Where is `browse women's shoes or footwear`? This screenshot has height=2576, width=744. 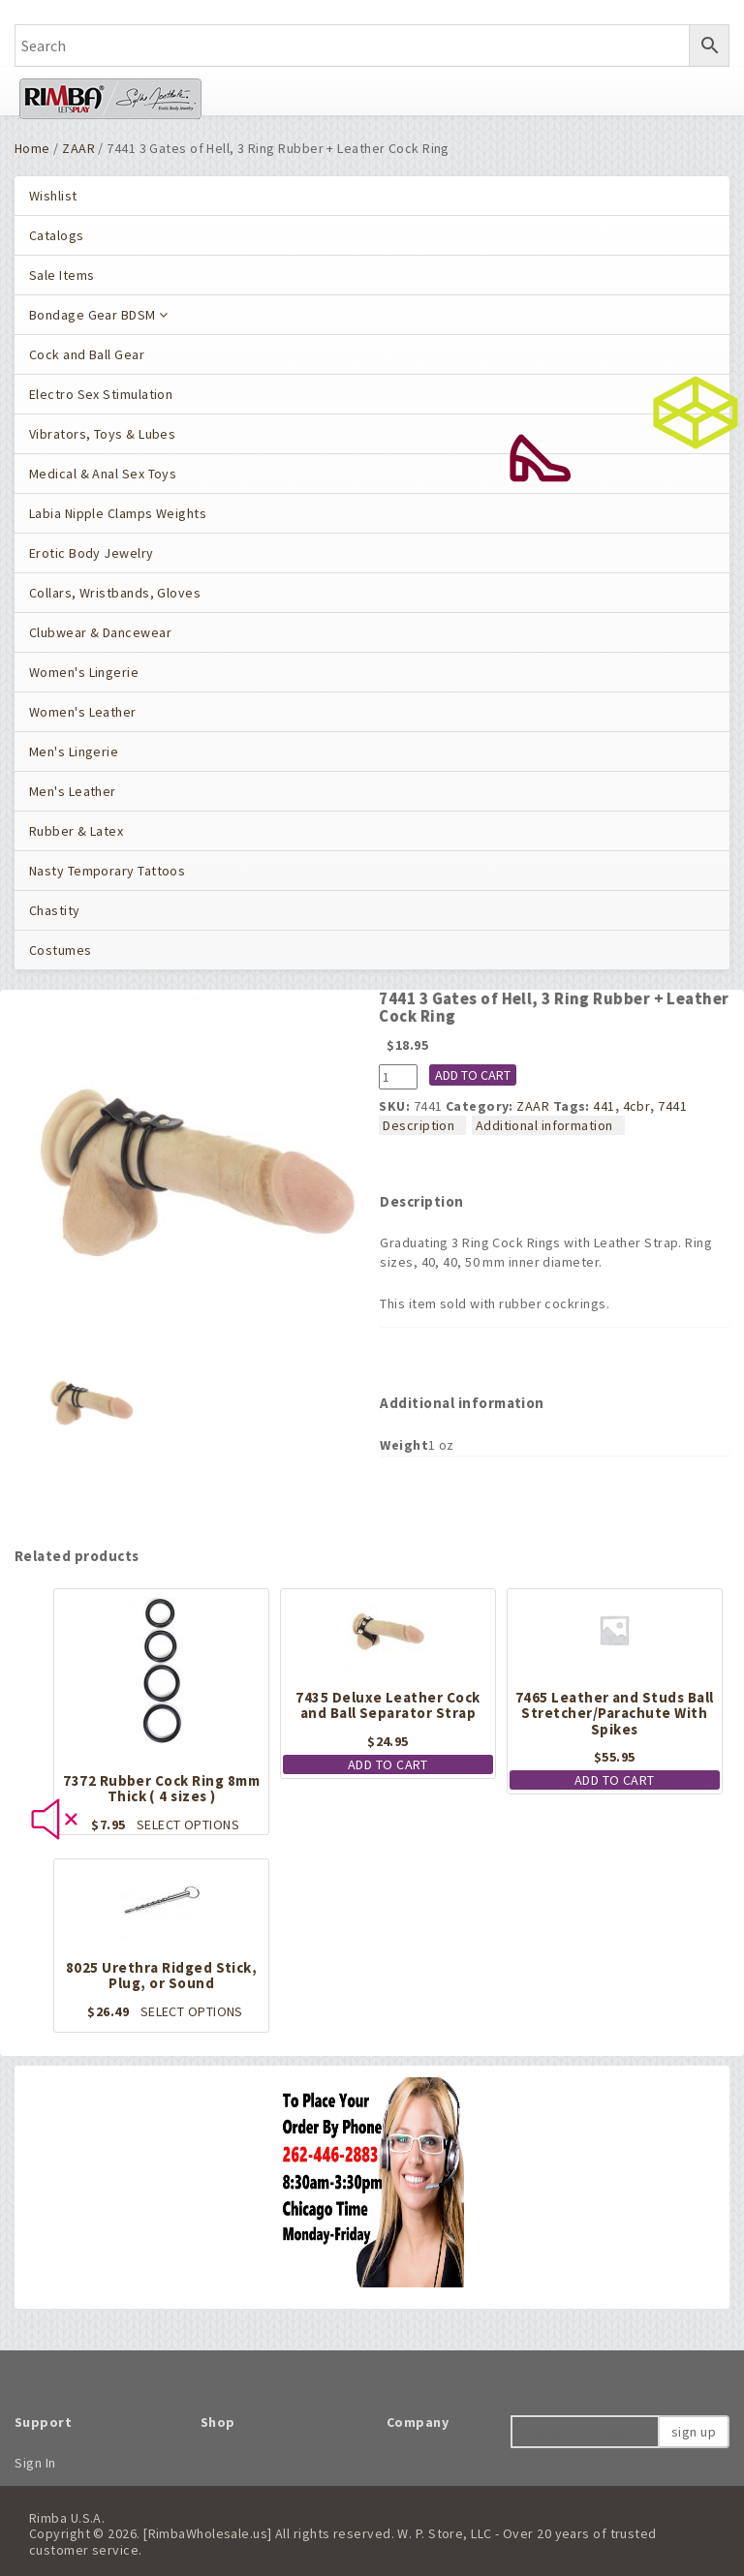 browse women's shoes or footwear is located at coordinates (538, 460).